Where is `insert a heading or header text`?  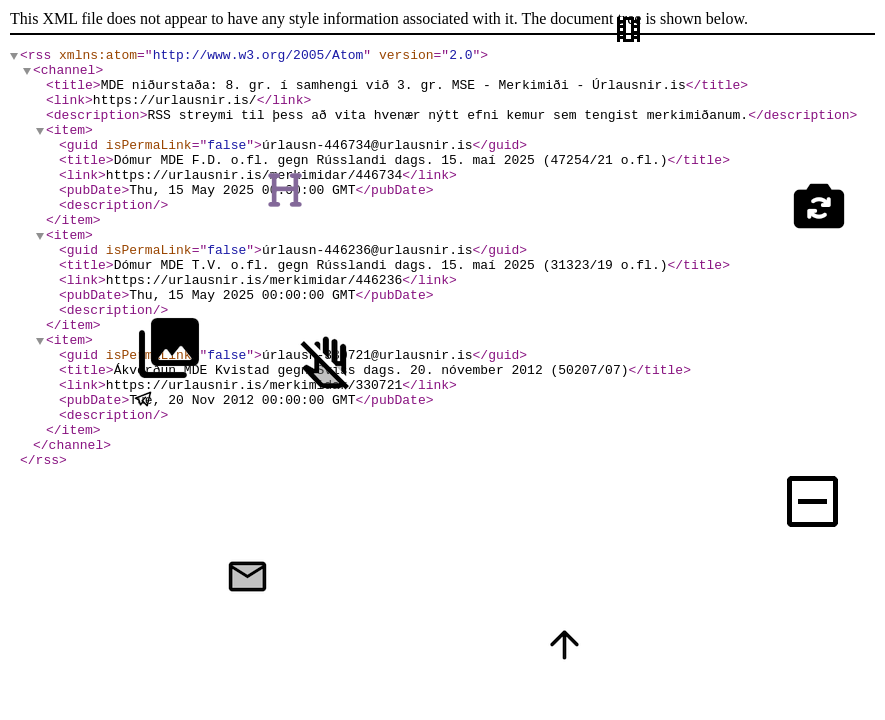 insert a heading or header text is located at coordinates (285, 190).